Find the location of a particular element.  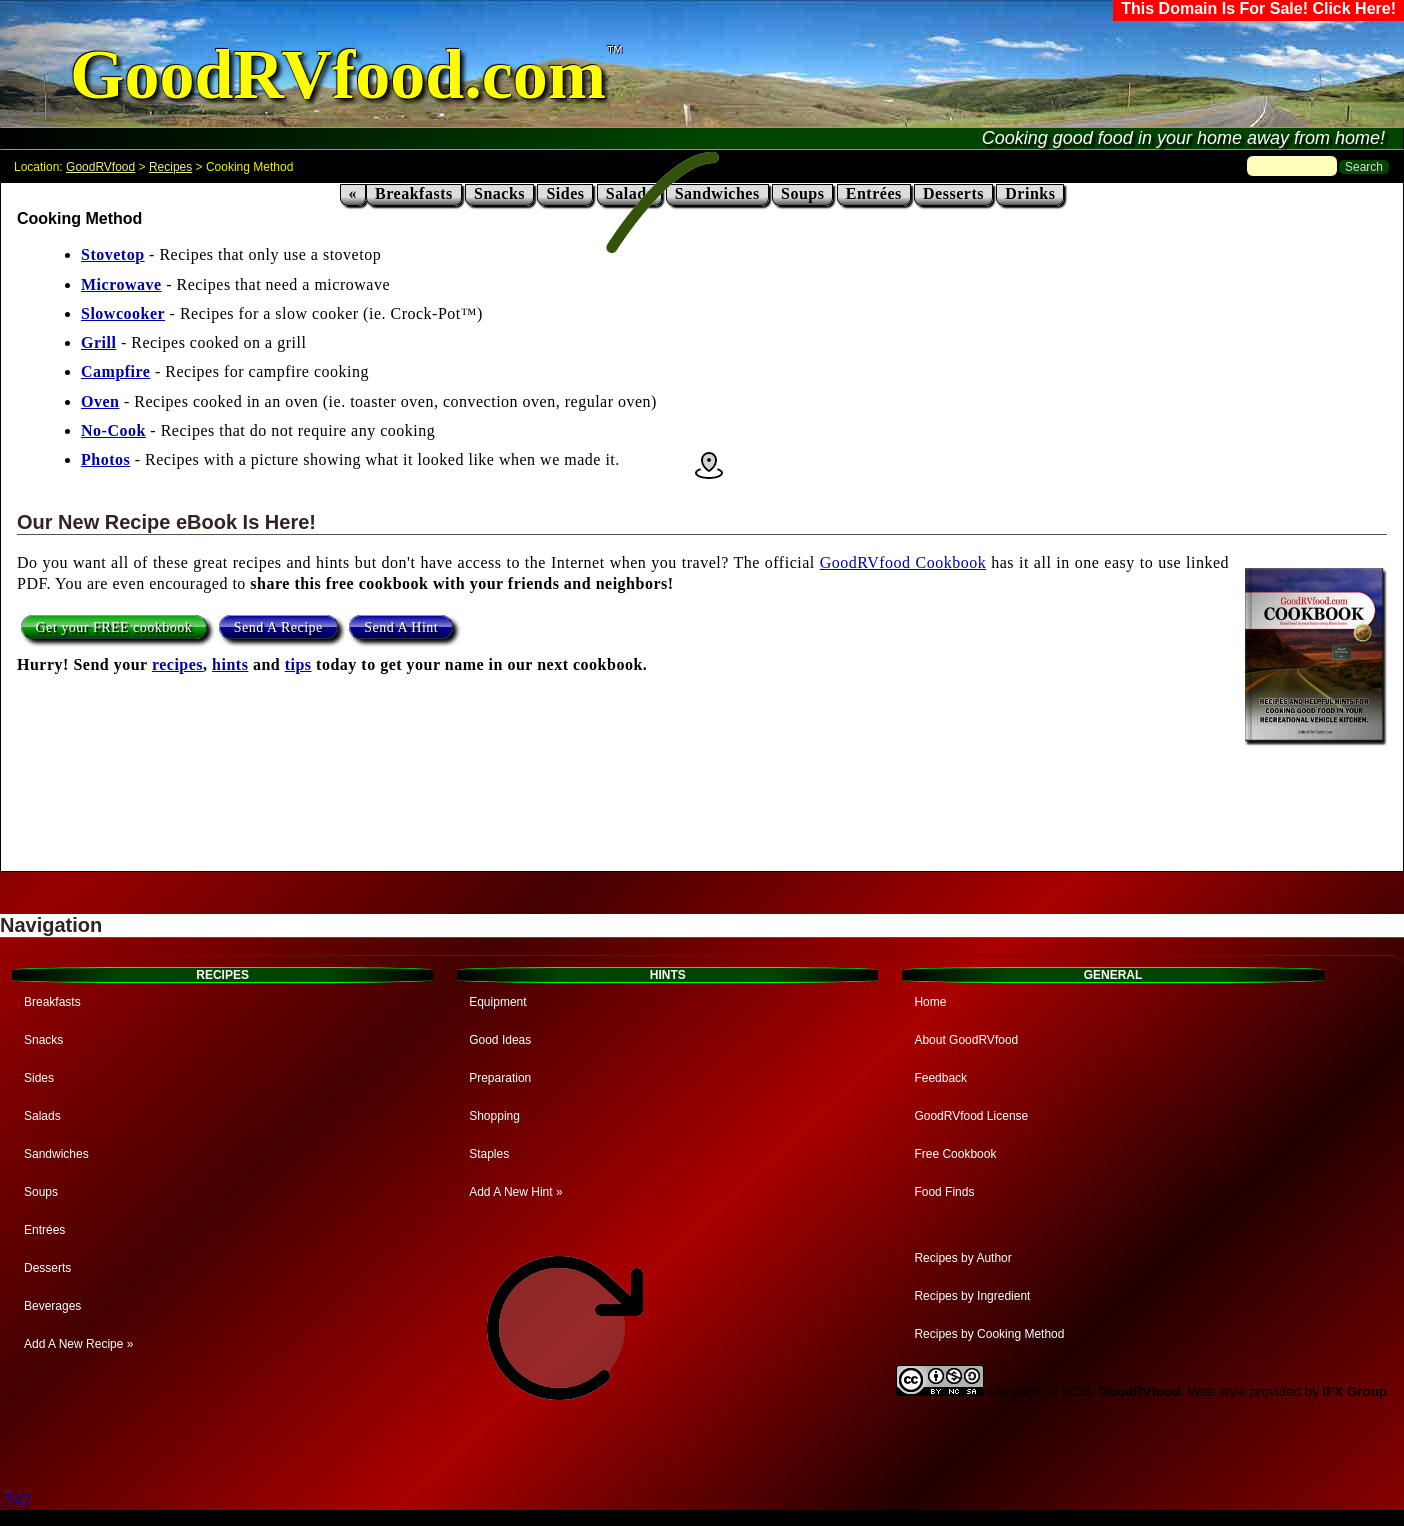

view location area or region on map is located at coordinates (709, 466).